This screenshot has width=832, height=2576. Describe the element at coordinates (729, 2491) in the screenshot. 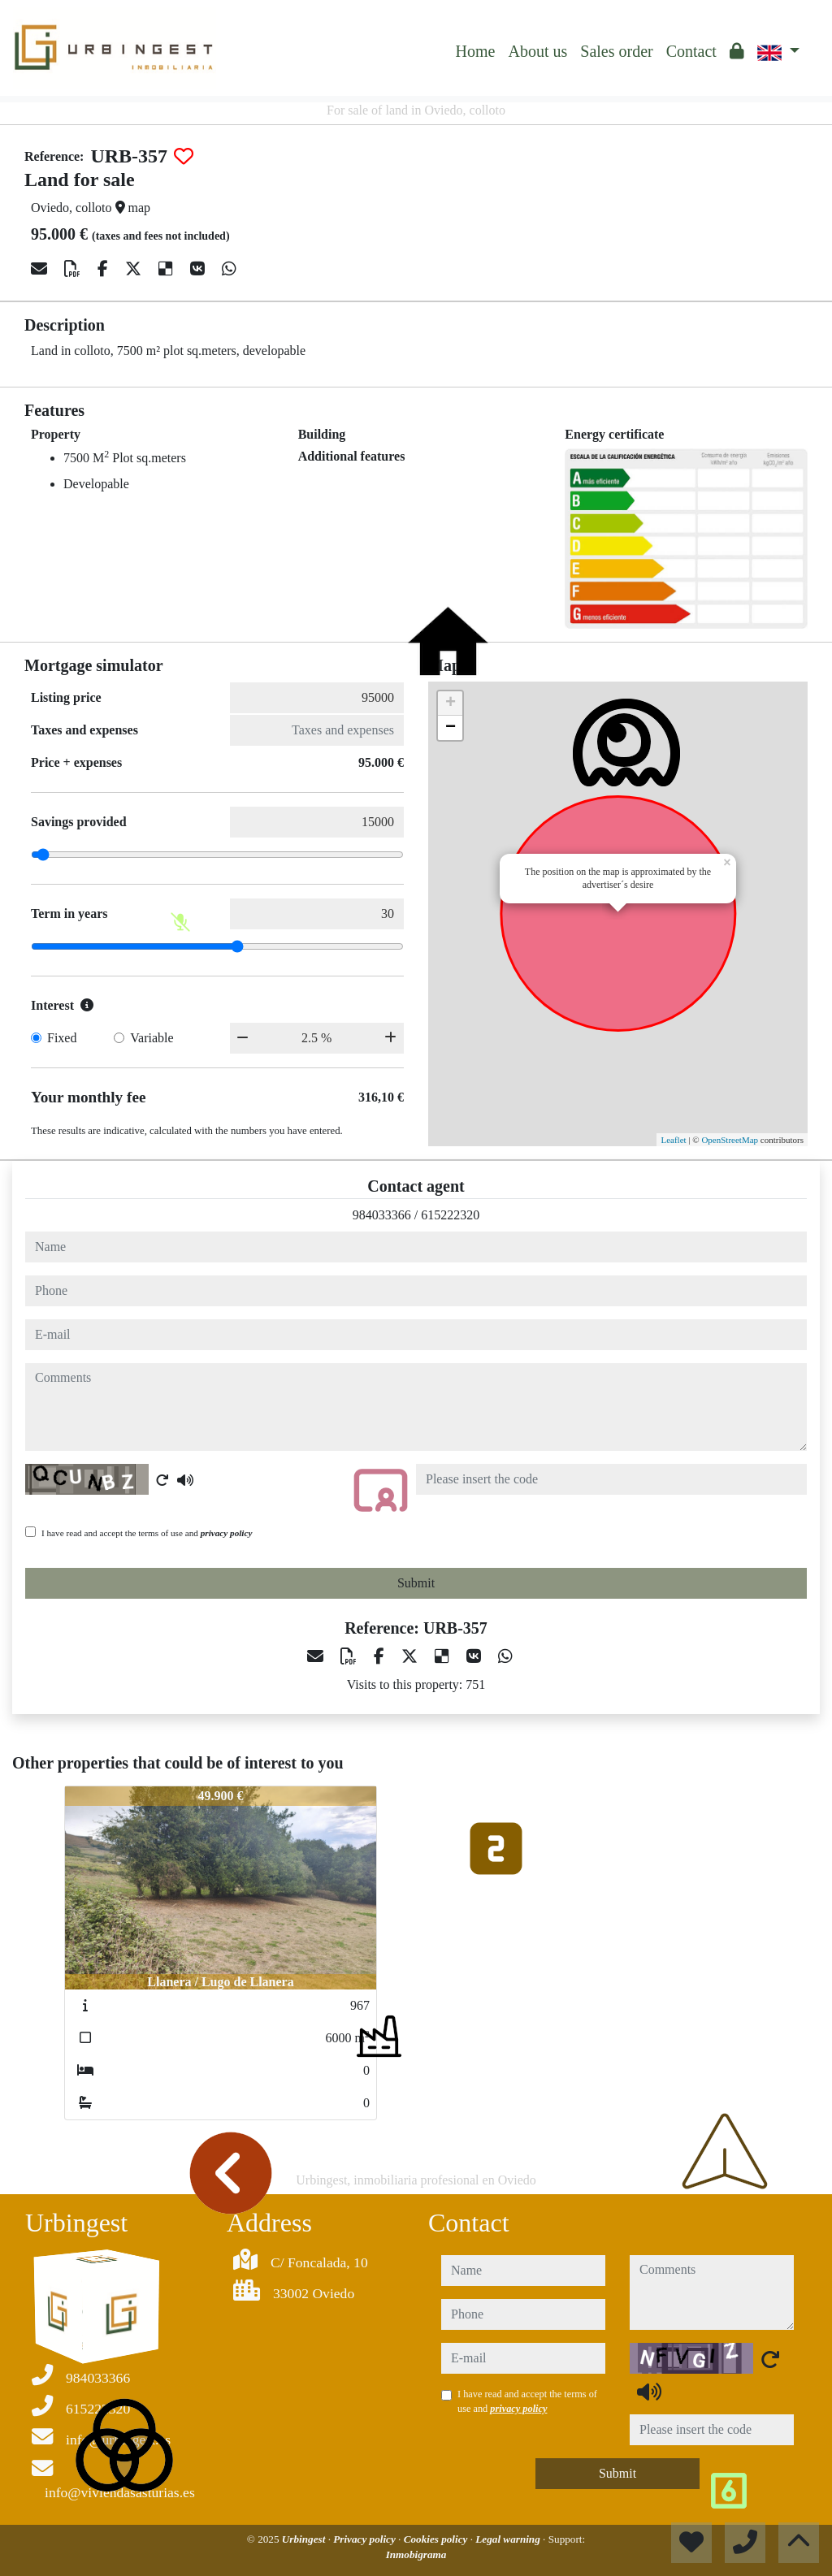

I see `select or input the number six` at that location.